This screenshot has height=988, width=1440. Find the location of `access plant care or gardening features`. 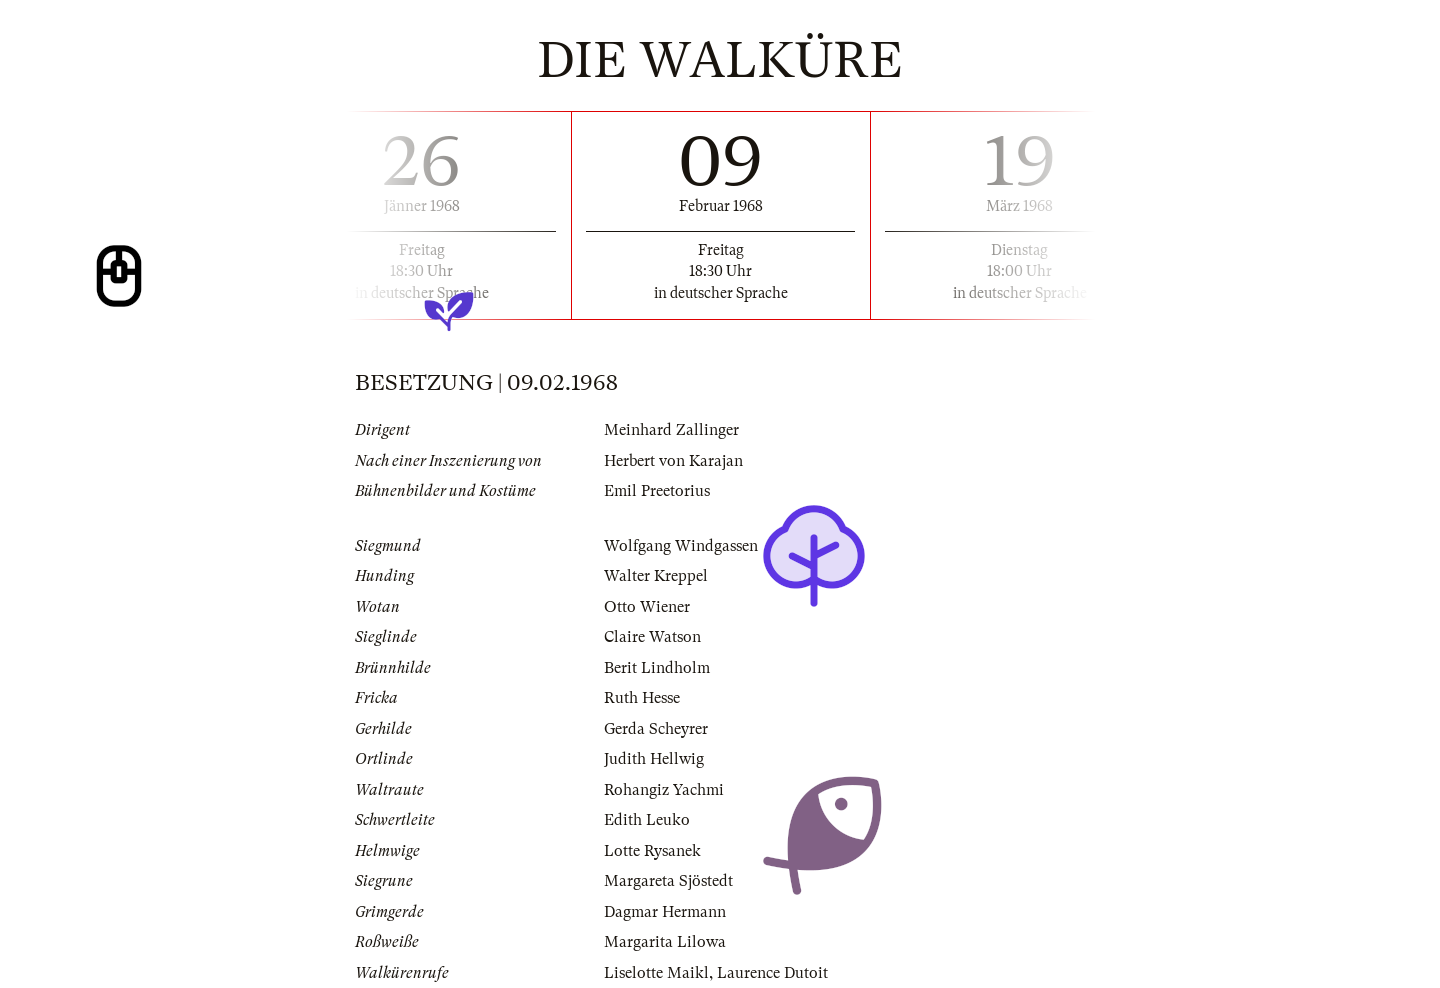

access plant care or gardening features is located at coordinates (449, 310).